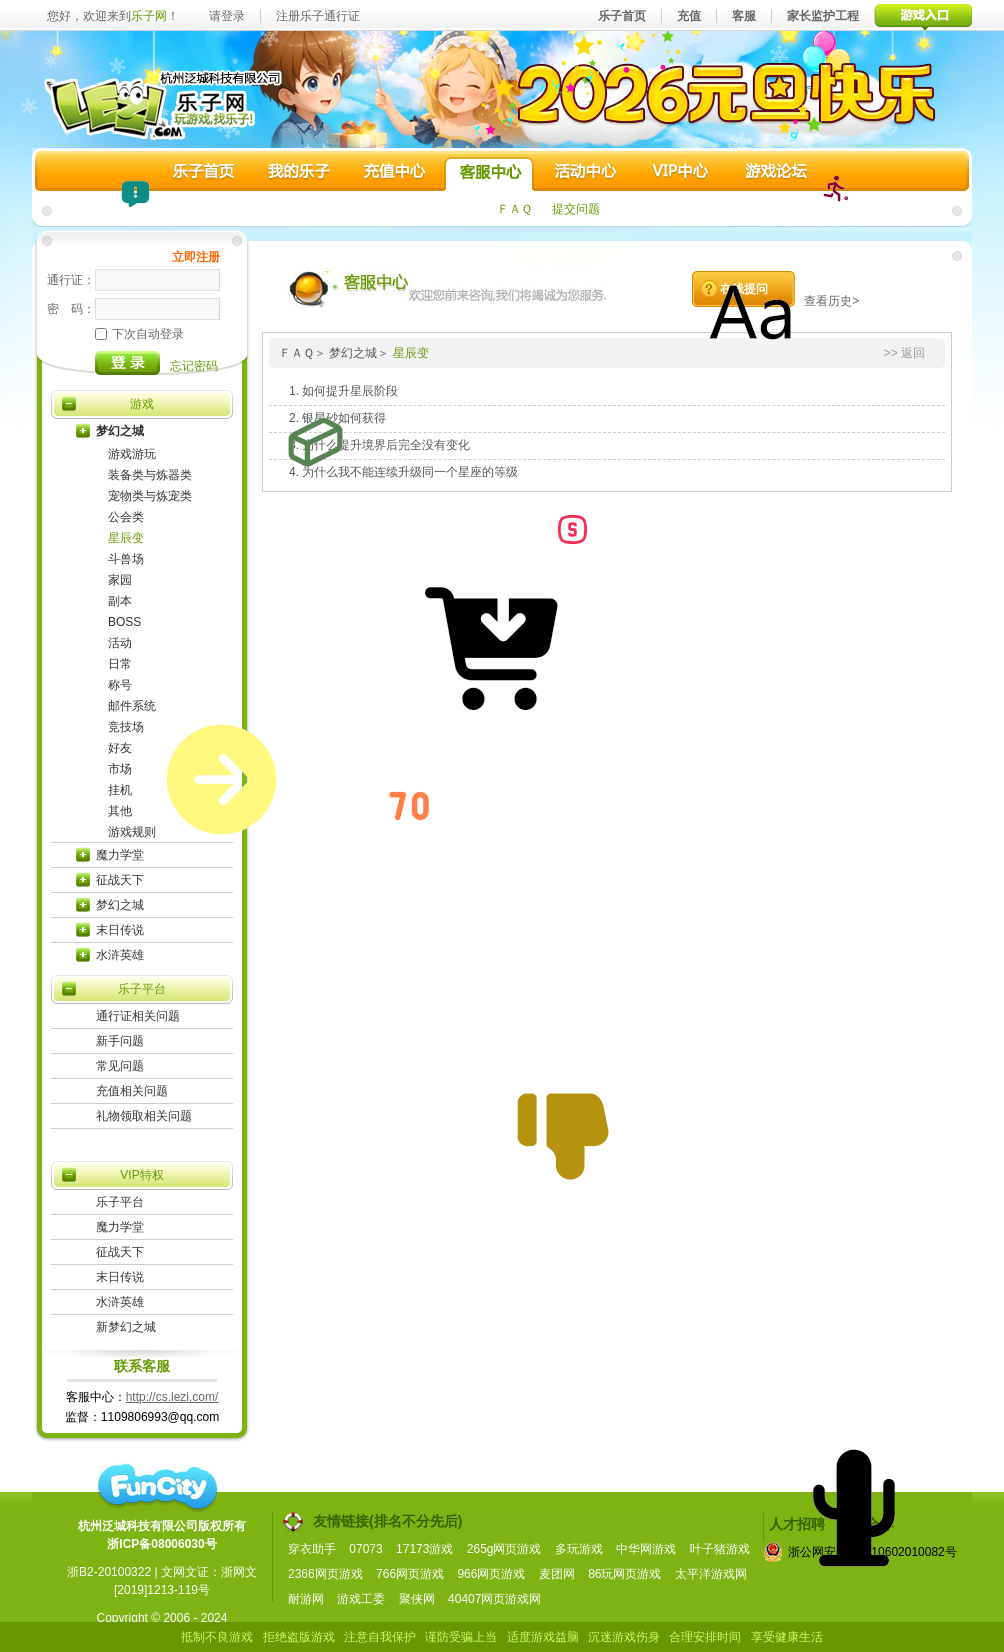 The height and width of the screenshot is (1652, 1004). What do you see at coordinates (315, 439) in the screenshot?
I see `view 3D object or model` at bounding box center [315, 439].